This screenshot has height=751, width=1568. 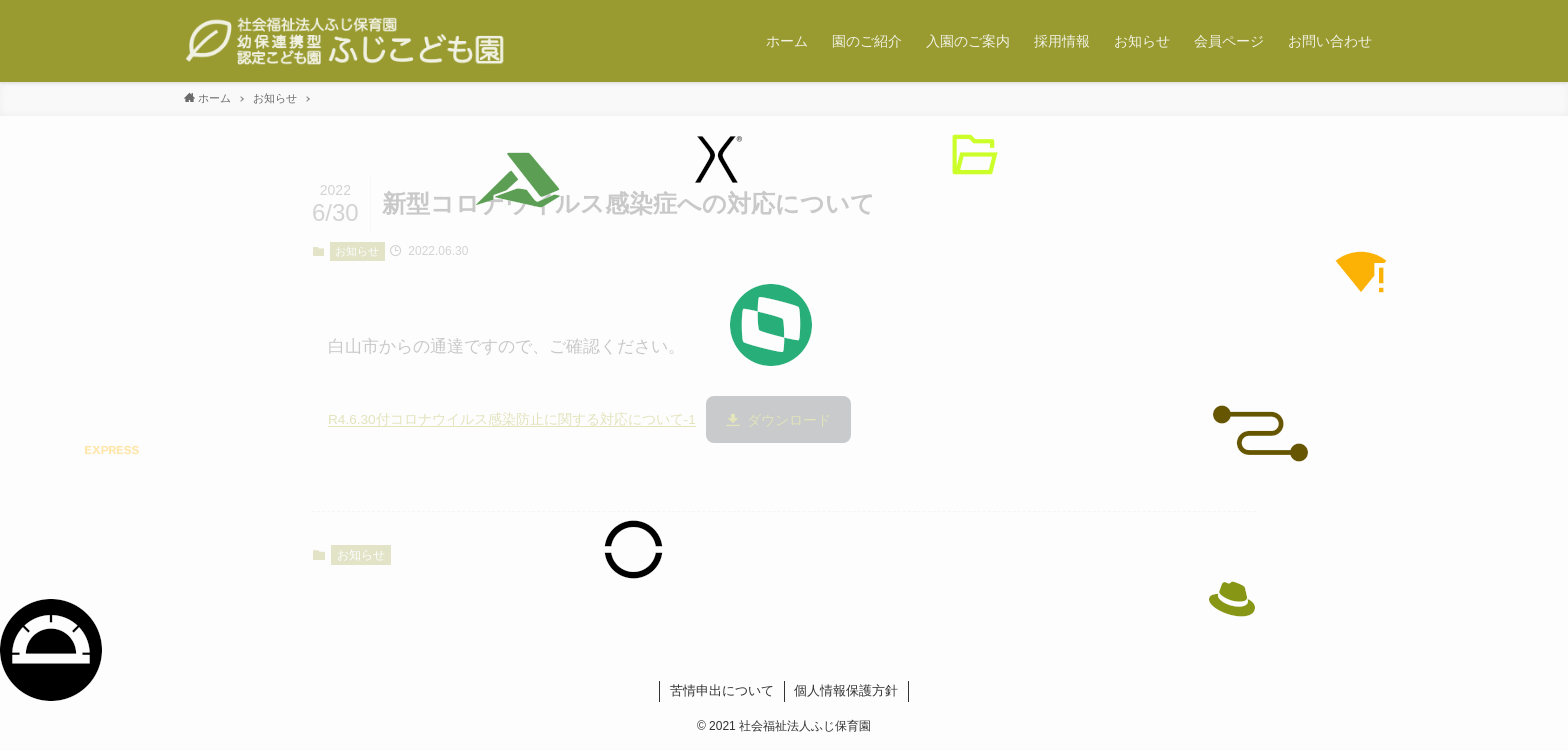 I want to click on totvs company logo, so click(x=771, y=325).